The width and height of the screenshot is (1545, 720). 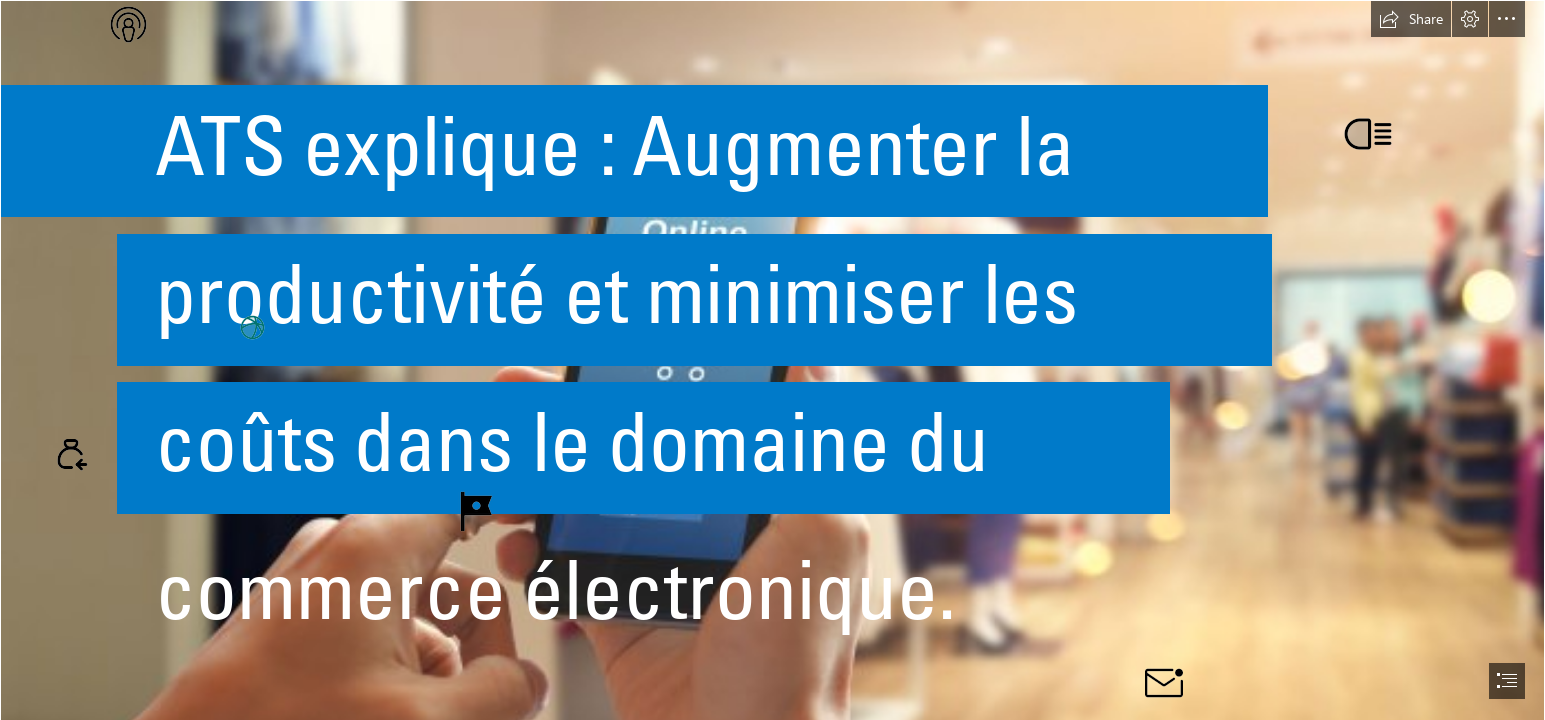 What do you see at coordinates (252, 327) in the screenshot?
I see `access games or entertainment section` at bounding box center [252, 327].